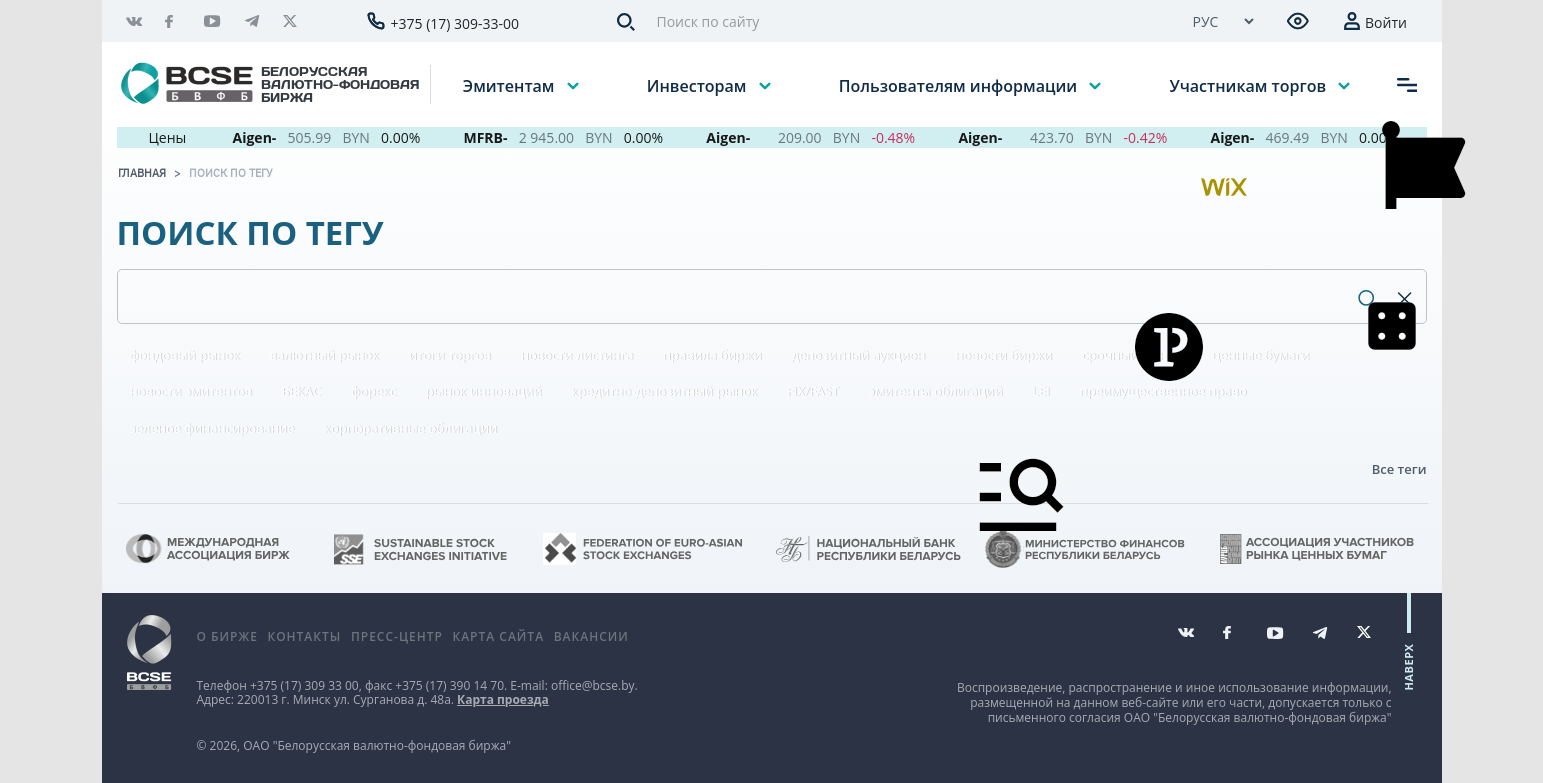 The width and height of the screenshot is (1543, 783). Describe the element at coordinates (1424, 165) in the screenshot. I see `font awesome brand logo` at that location.